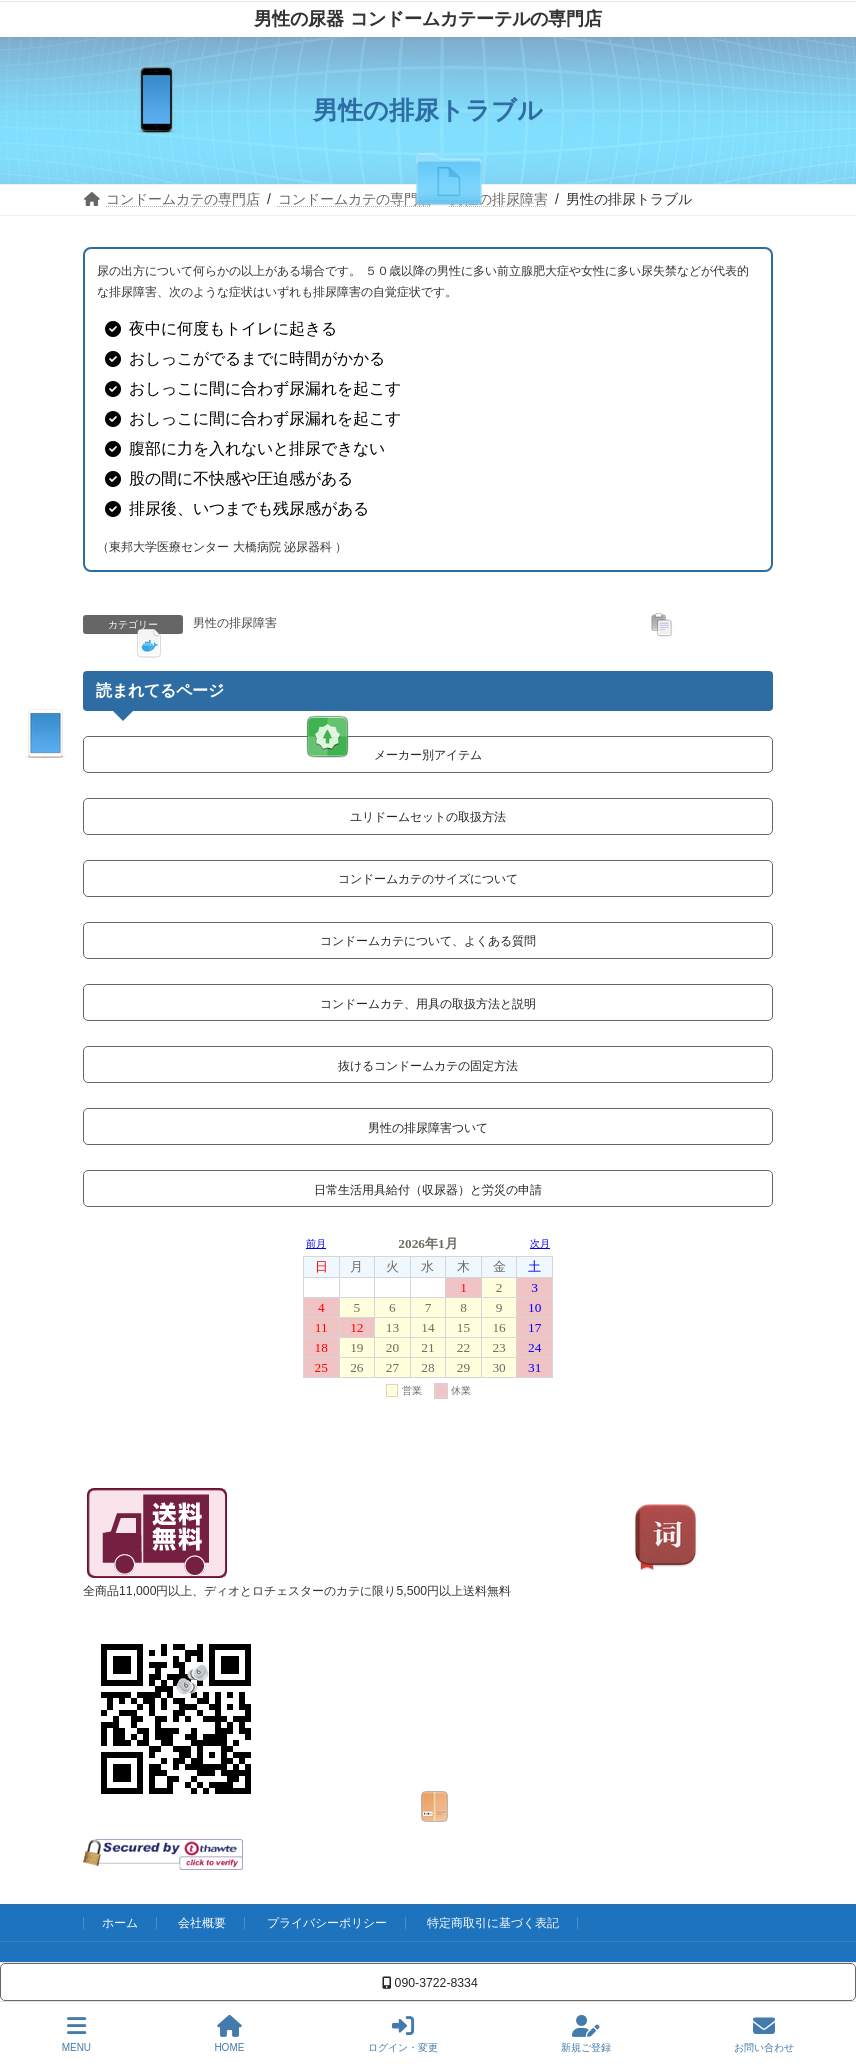 The width and height of the screenshot is (856, 2064). I want to click on open your documents folder, so click(449, 179).